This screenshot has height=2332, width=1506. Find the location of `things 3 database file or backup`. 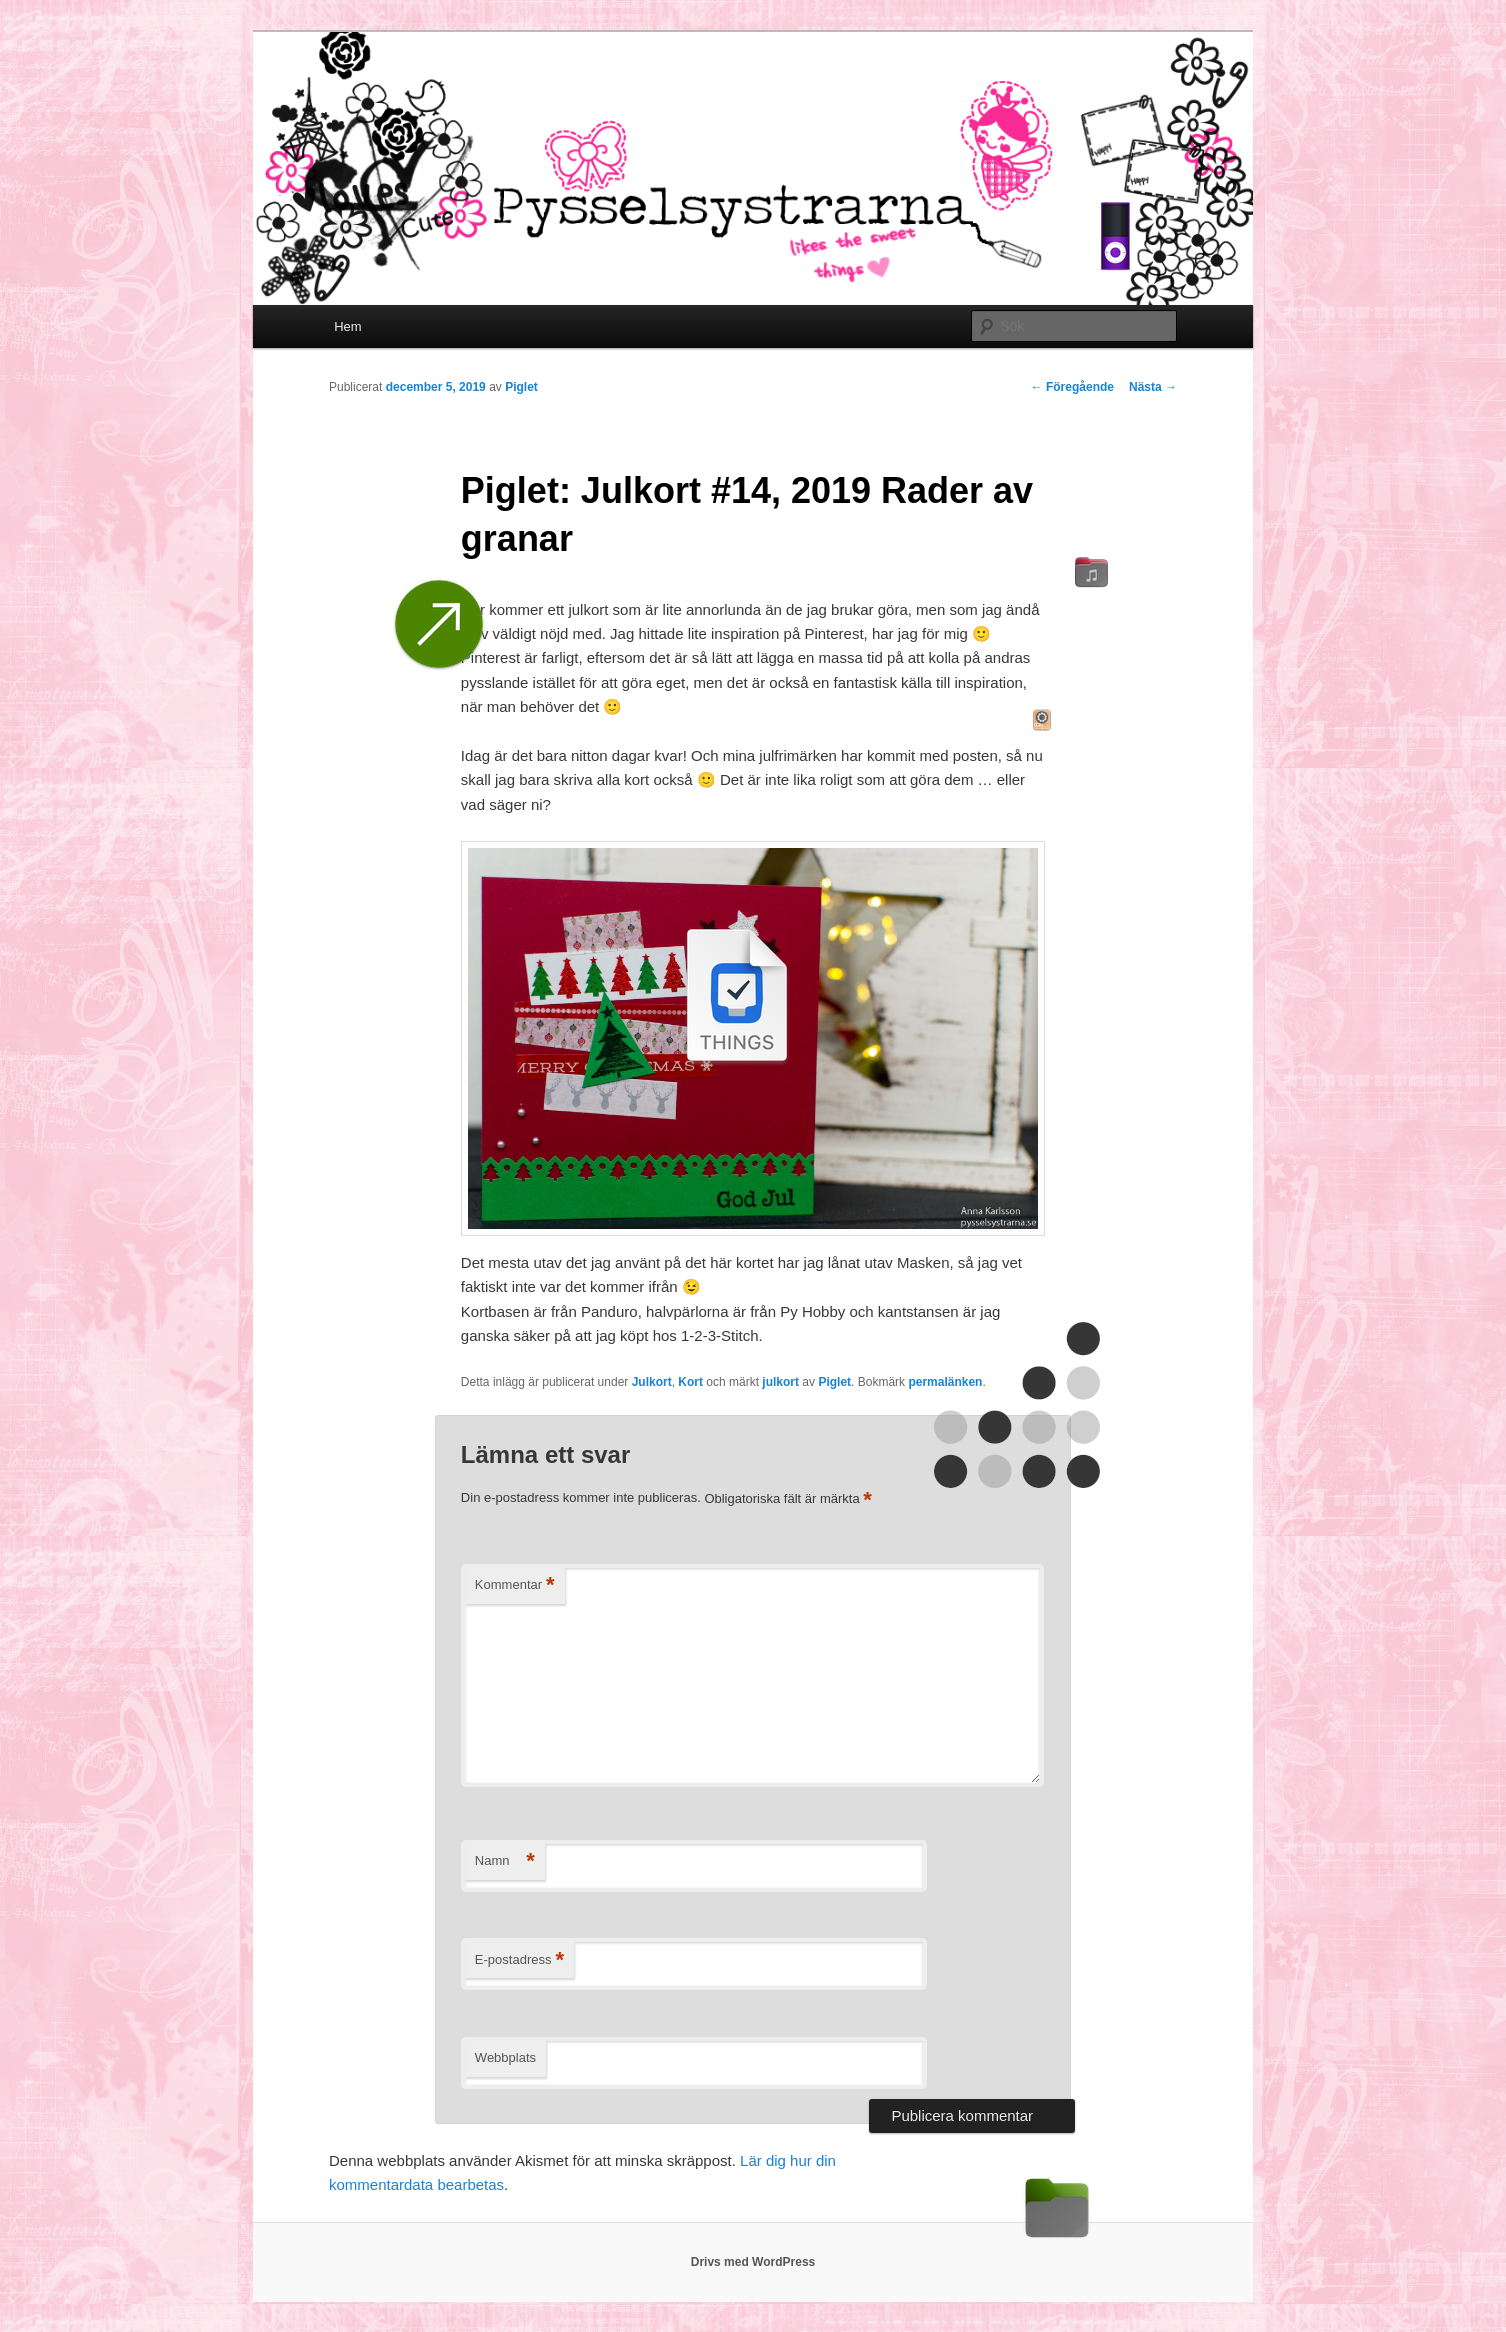

things 3 database file or backup is located at coordinates (737, 995).